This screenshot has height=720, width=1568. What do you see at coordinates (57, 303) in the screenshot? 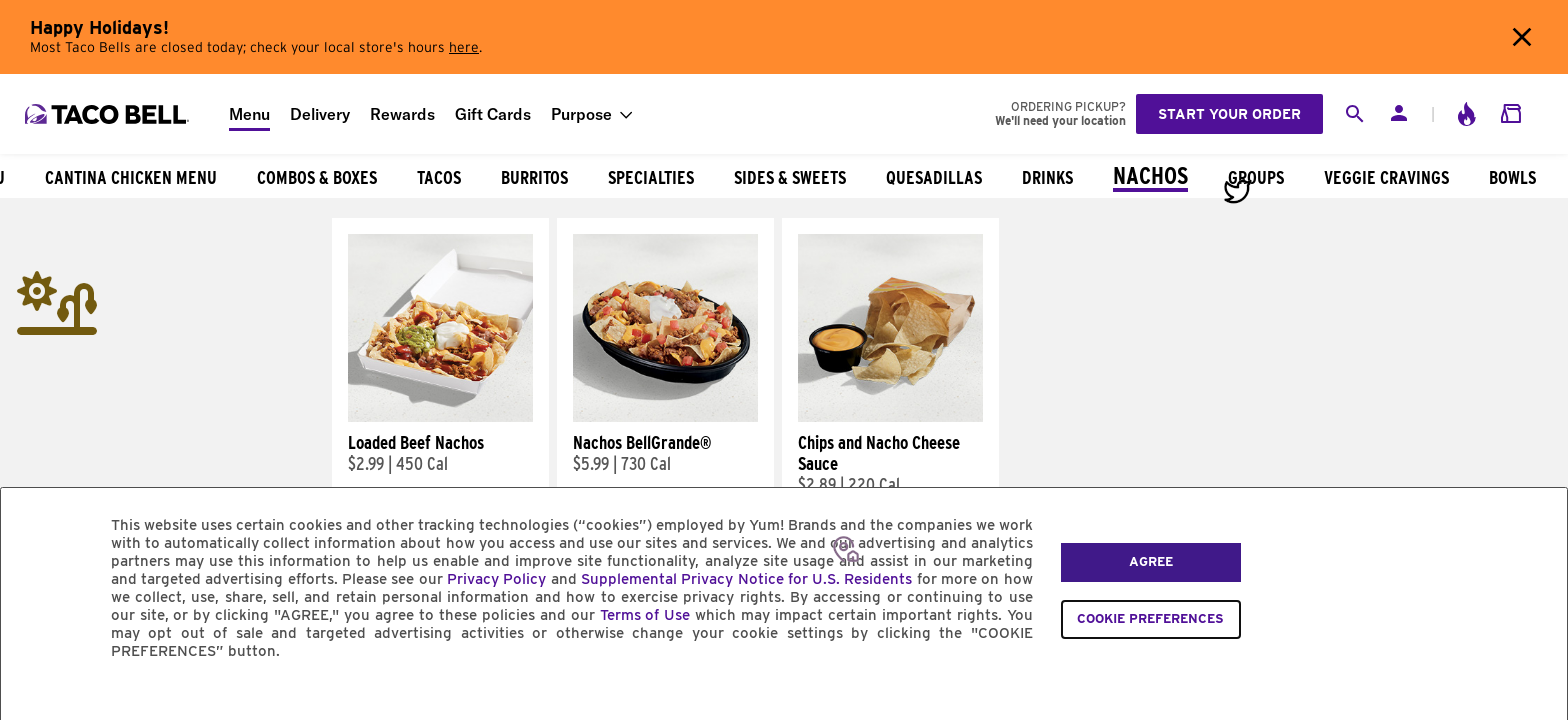
I see `indicates drought or dry weather conditions` at bounding box center [57, 303].